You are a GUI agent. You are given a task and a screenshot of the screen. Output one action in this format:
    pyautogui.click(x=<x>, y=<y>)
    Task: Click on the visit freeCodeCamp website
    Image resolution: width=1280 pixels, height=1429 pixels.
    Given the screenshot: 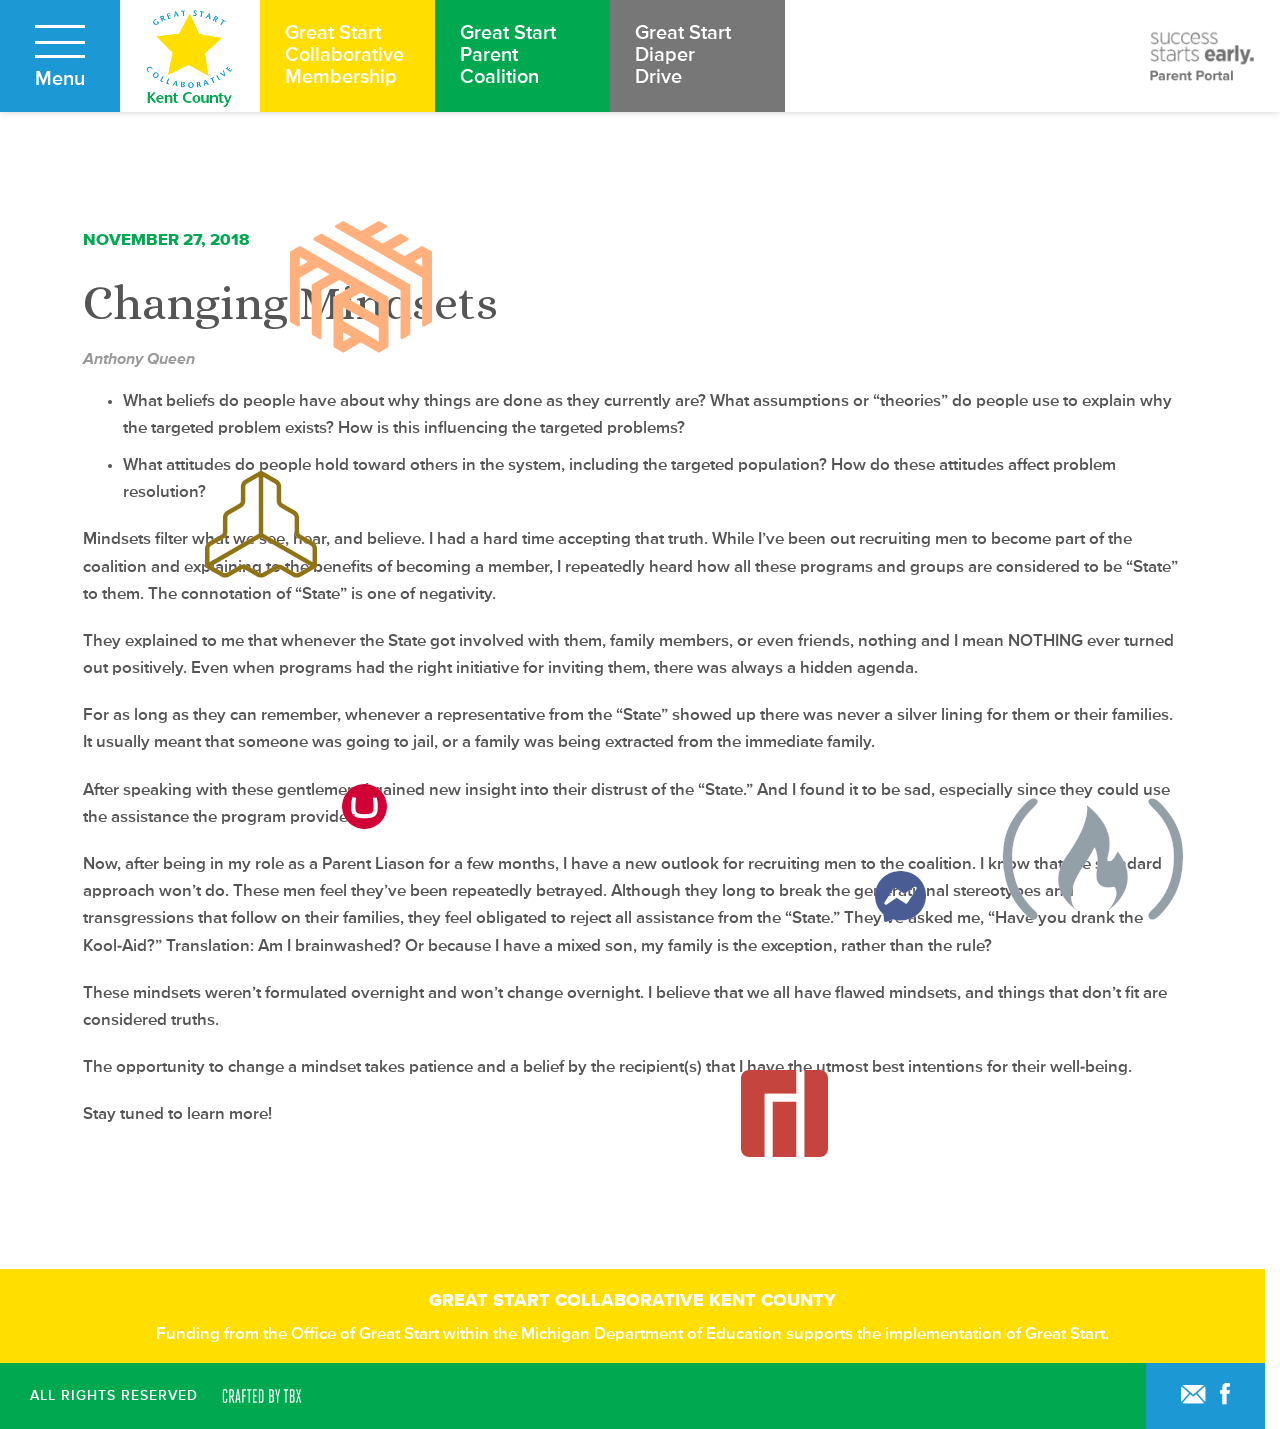 What is the action you would take?
    pyautogui.click(x=1093, y=859)
    